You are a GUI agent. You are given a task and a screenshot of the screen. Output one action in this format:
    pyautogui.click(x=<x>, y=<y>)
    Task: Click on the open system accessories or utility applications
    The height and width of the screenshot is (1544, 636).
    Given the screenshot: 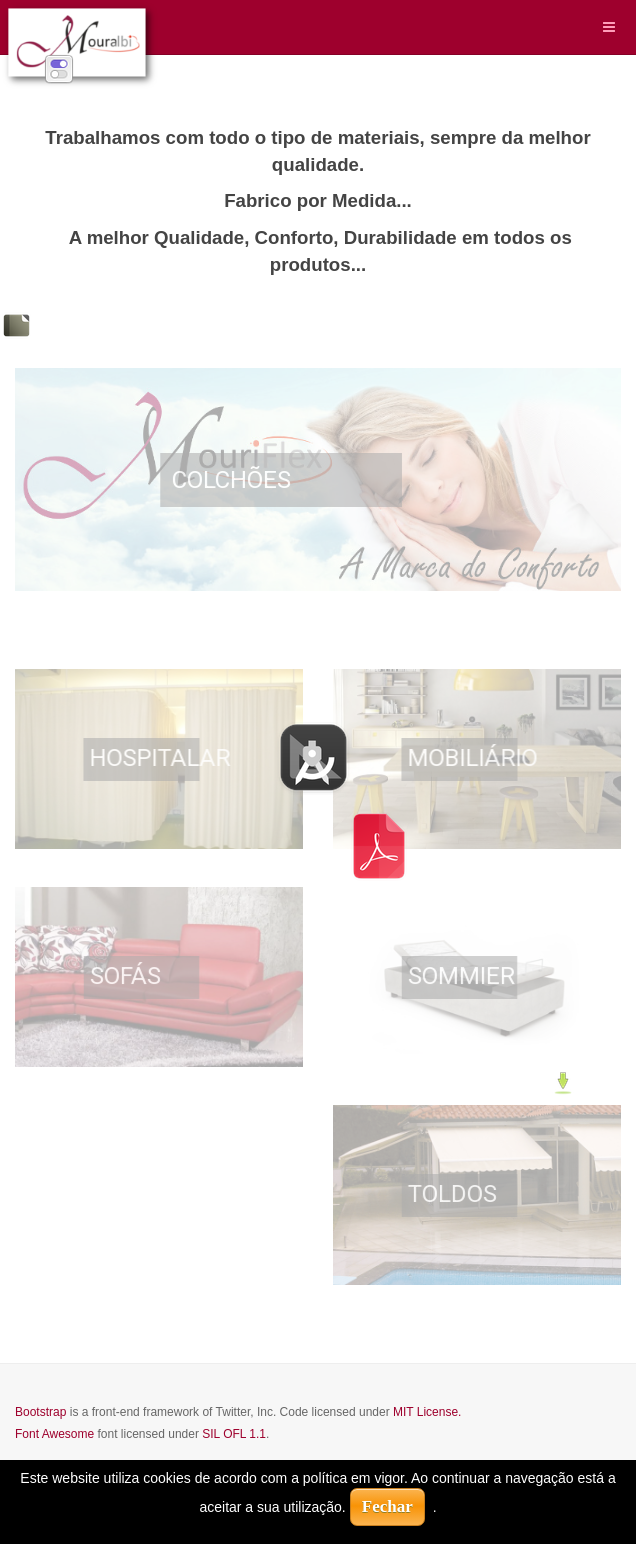 What is the action you would take?
    pyautogui.click(x=313, y=758)
    